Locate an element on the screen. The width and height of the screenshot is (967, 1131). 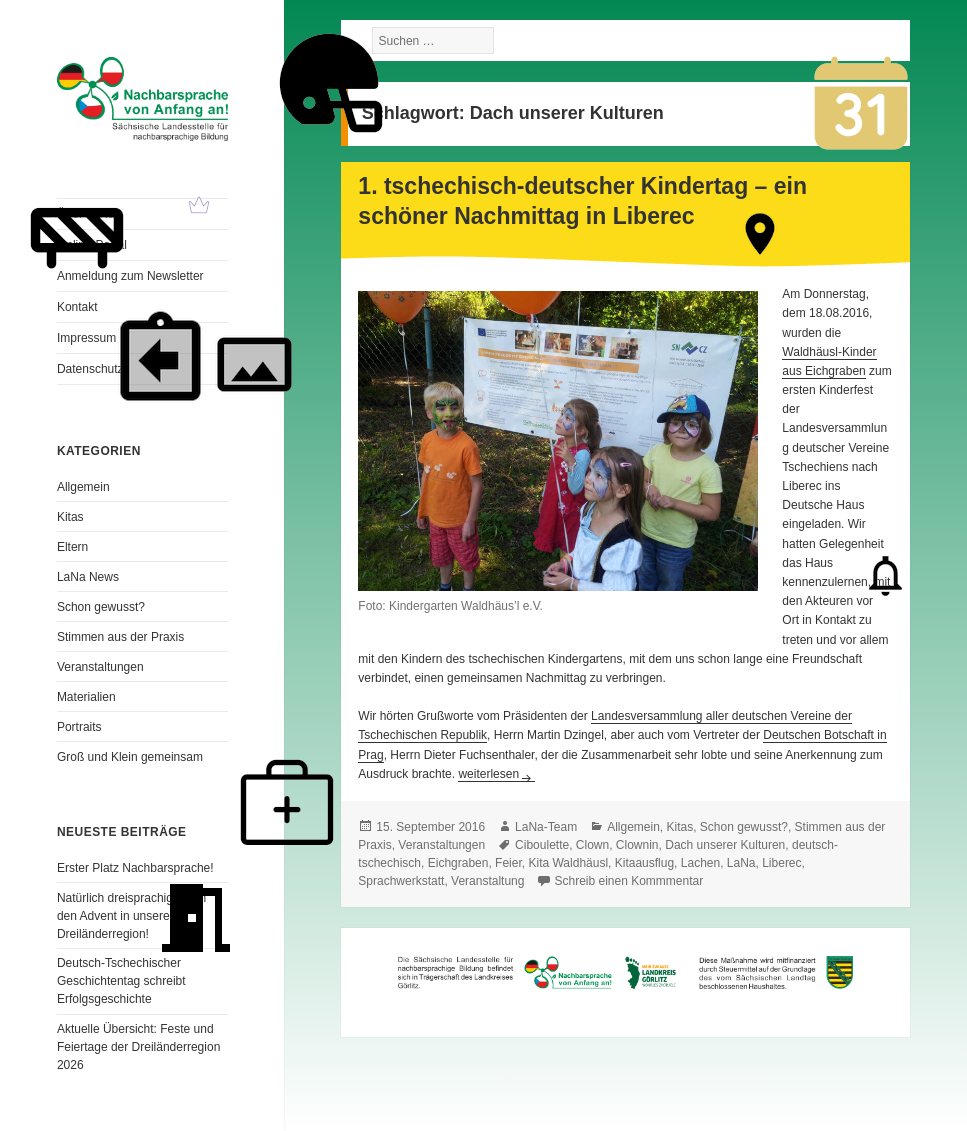
view notifications is located at coordinates (885, 575).